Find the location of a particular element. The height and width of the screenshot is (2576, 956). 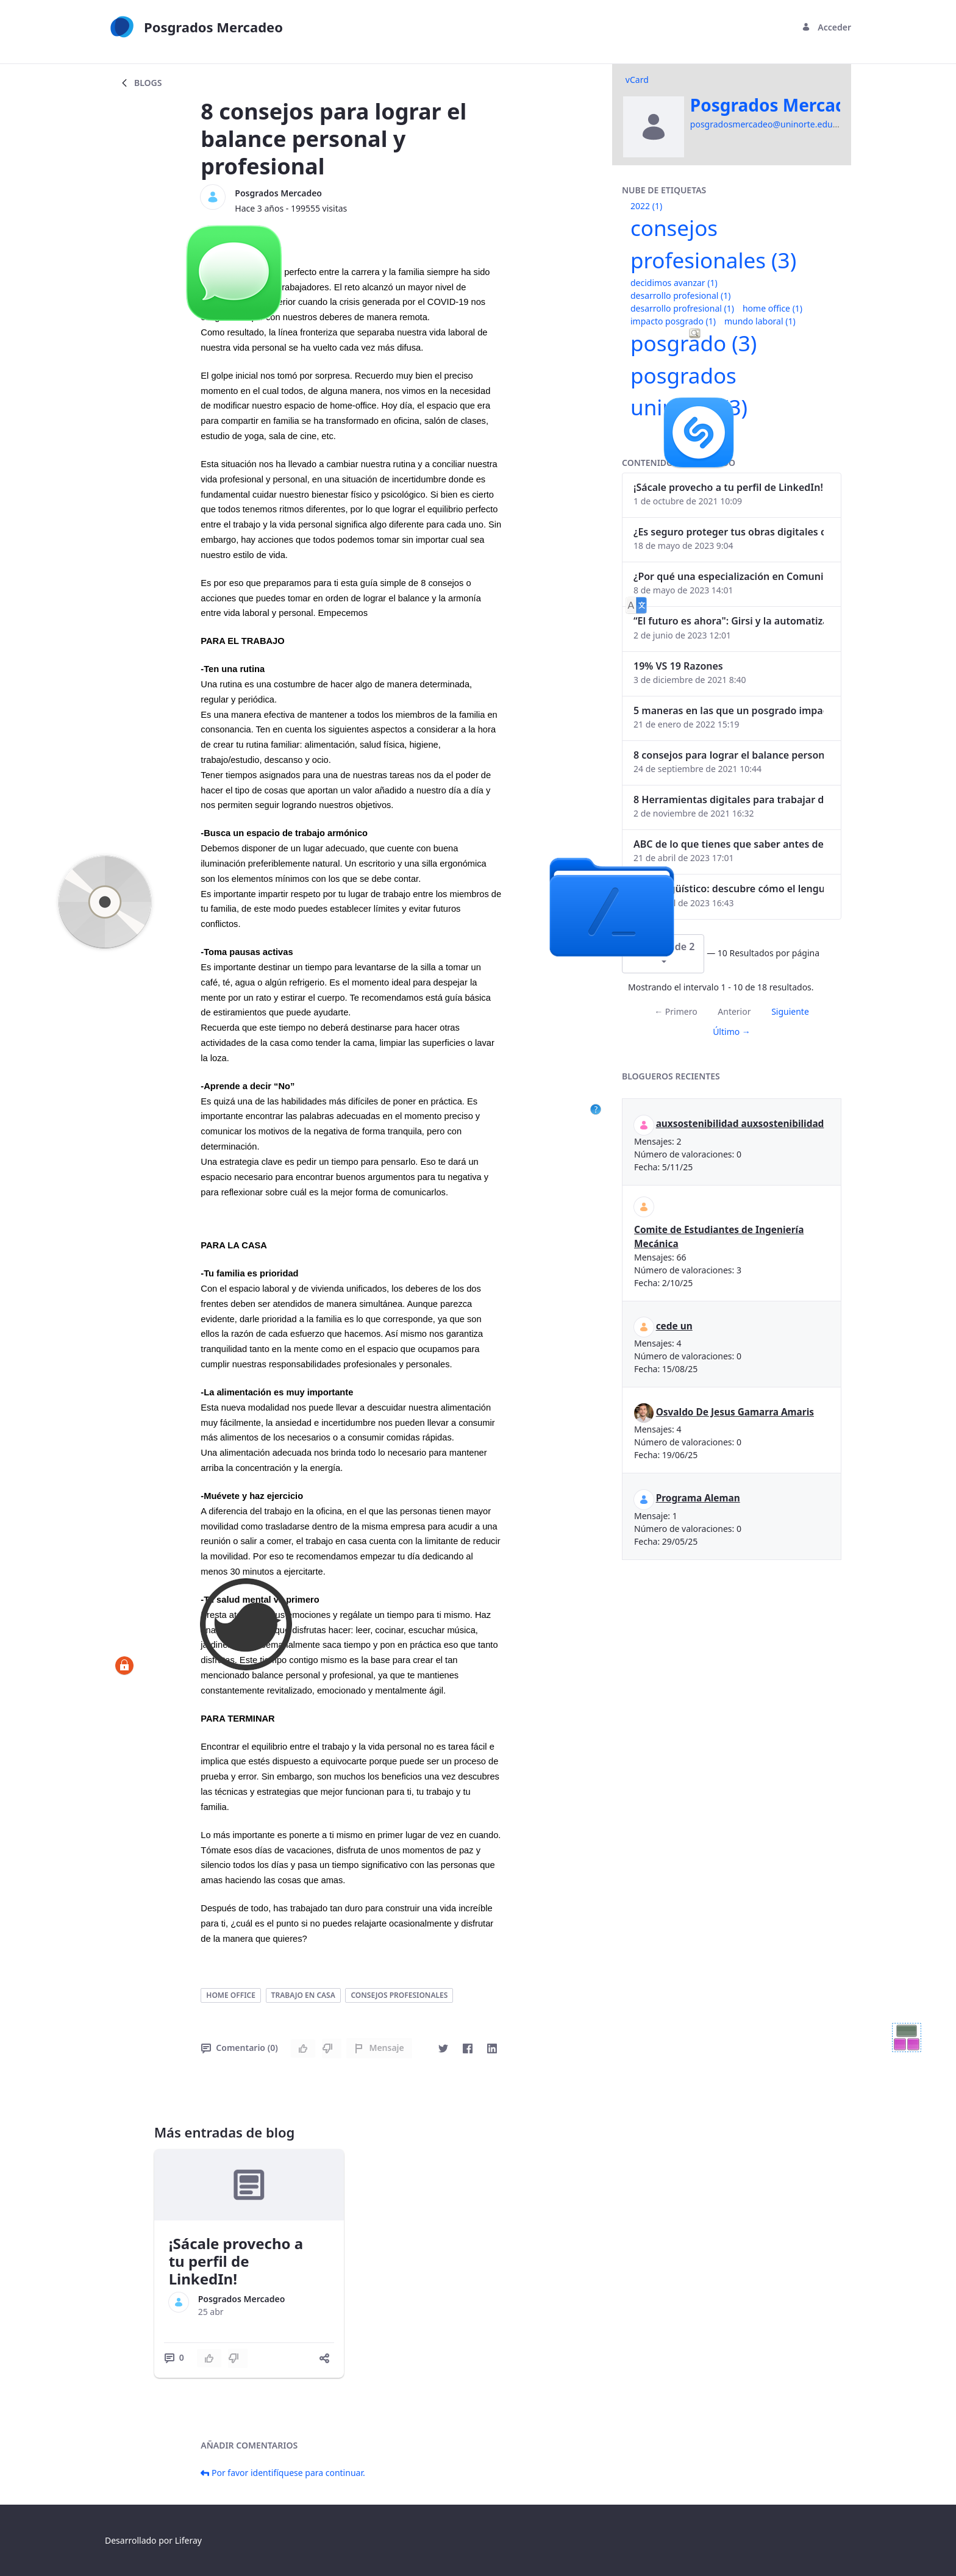

launch budgie desktop environment is located at coordinates (246, 1624).